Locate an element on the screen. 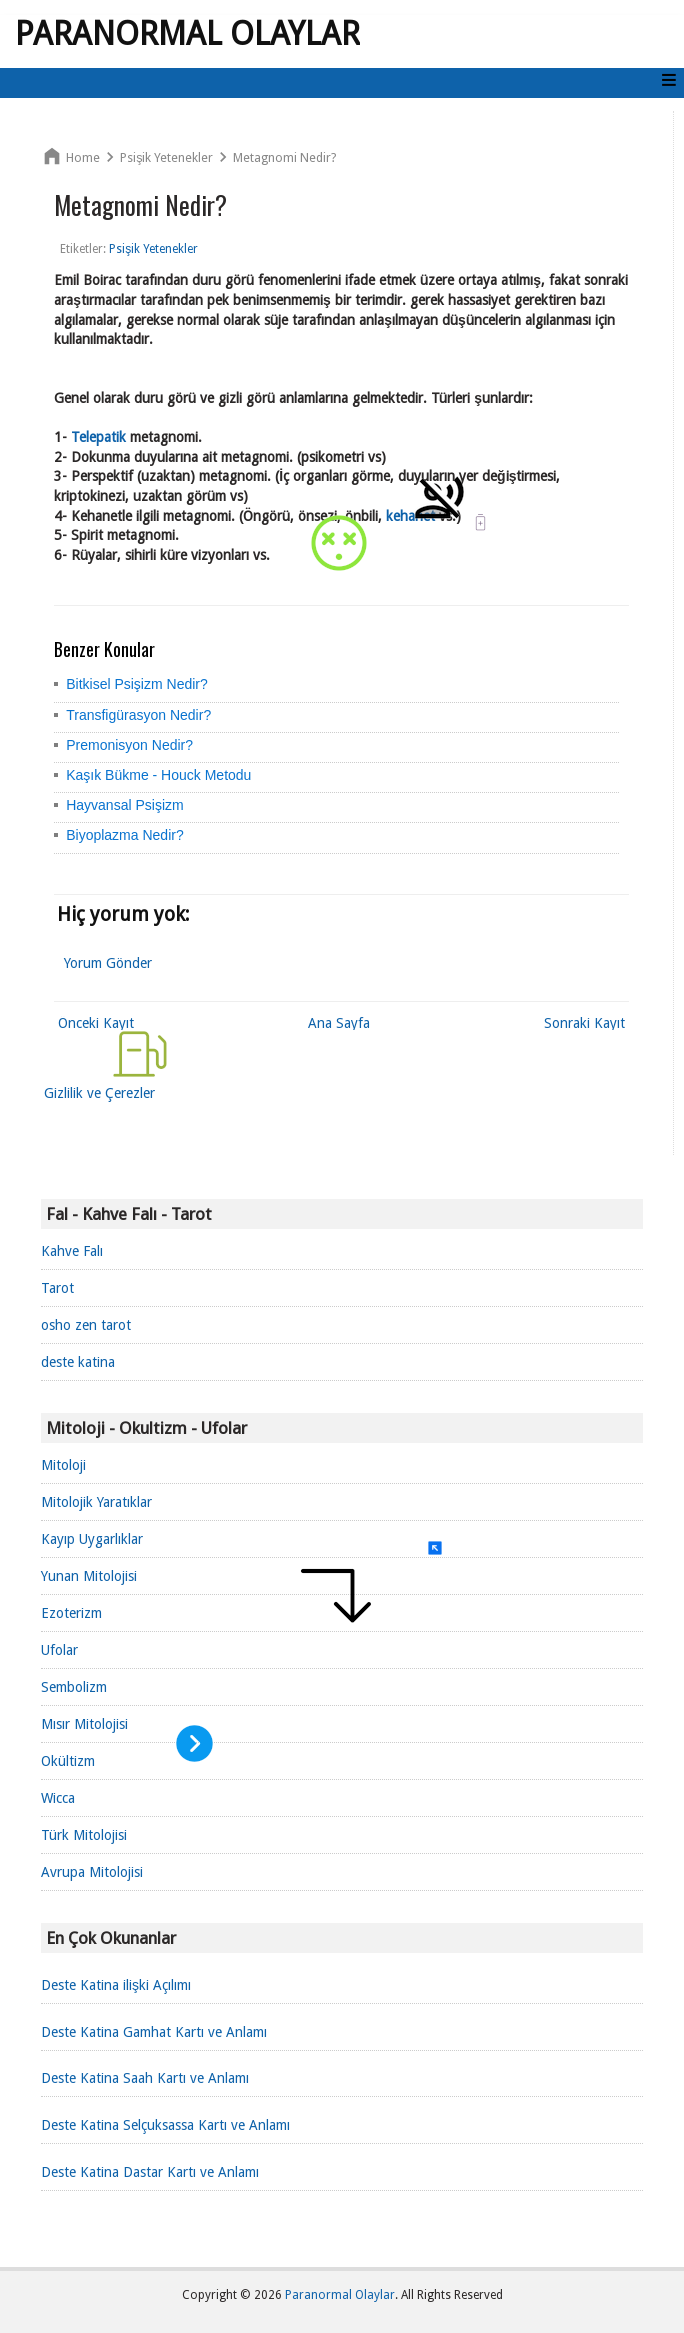 This screenshot has width=684, height=2333. navigate to the top-left or return to origin is located at coordinates (435, 1548).